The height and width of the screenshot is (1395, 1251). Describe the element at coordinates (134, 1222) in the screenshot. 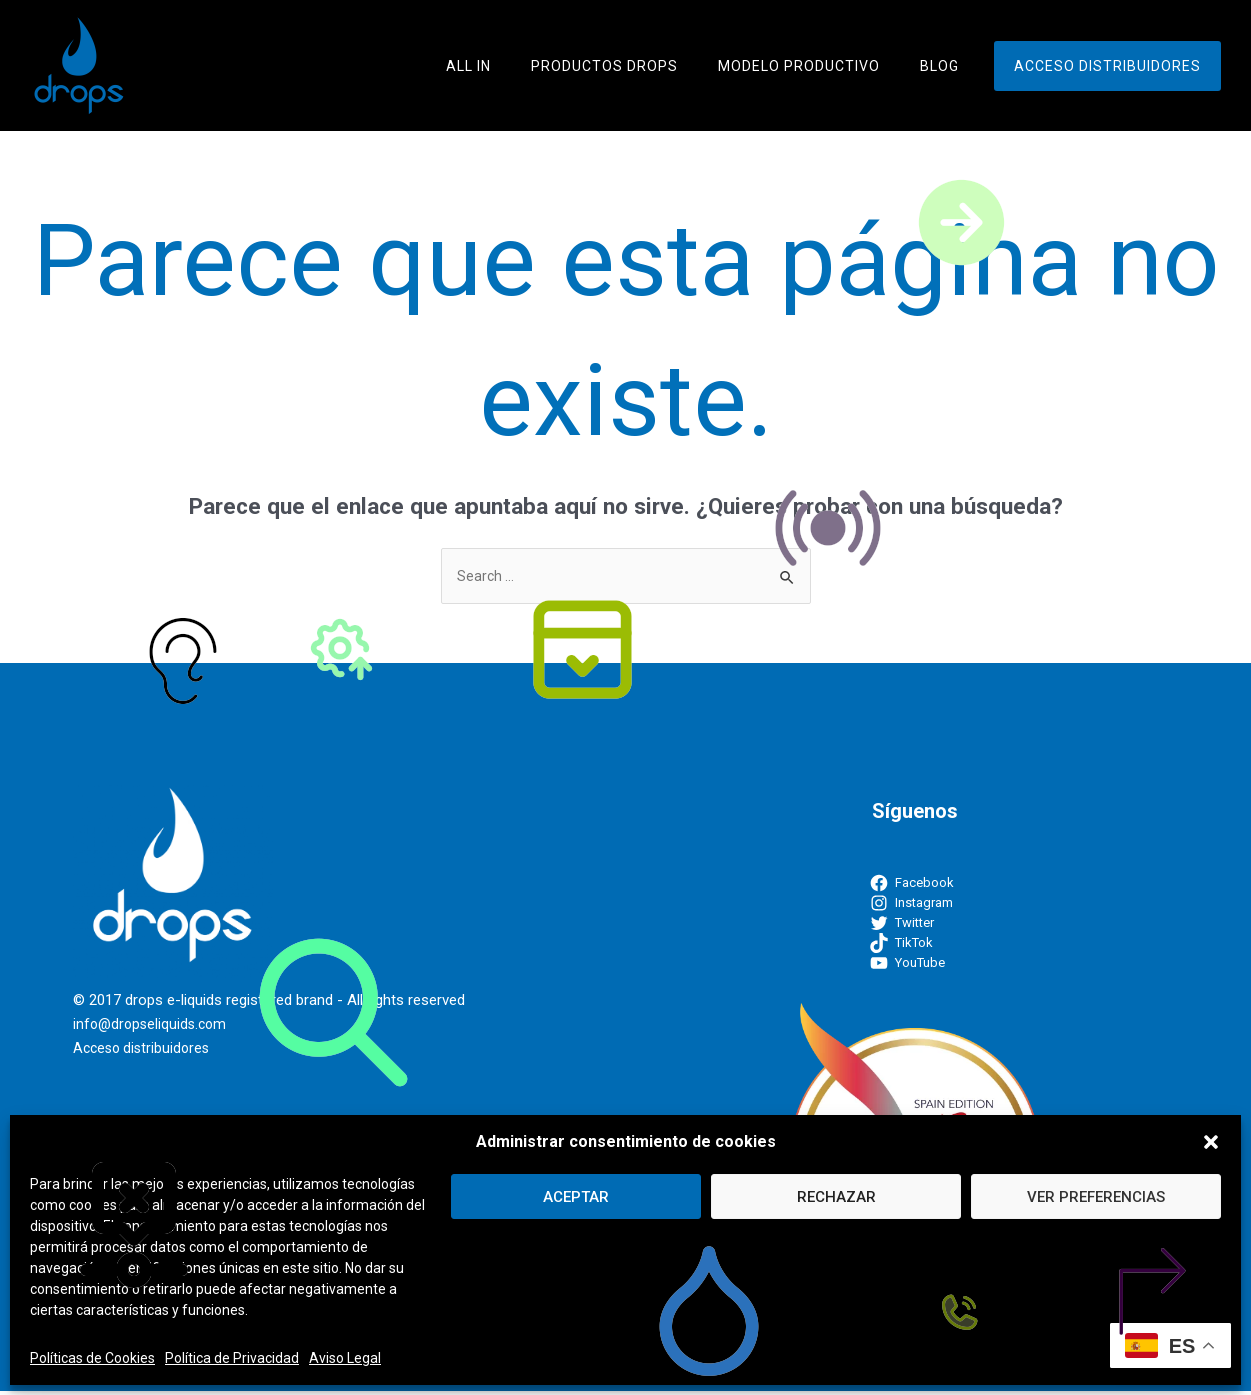

I see `remove an event from the timeline` at that location.